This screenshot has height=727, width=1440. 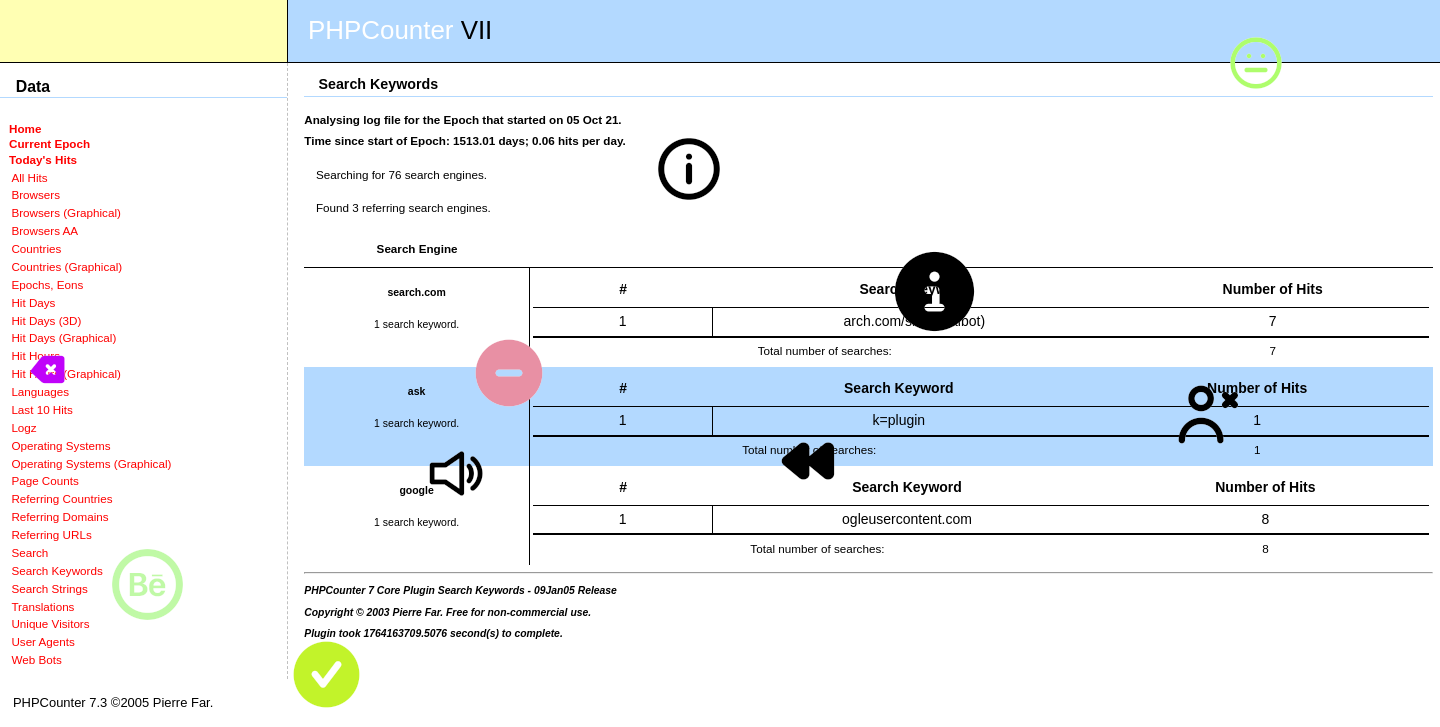 I want to click on remove an item from a list, so click(x=509, y=373).